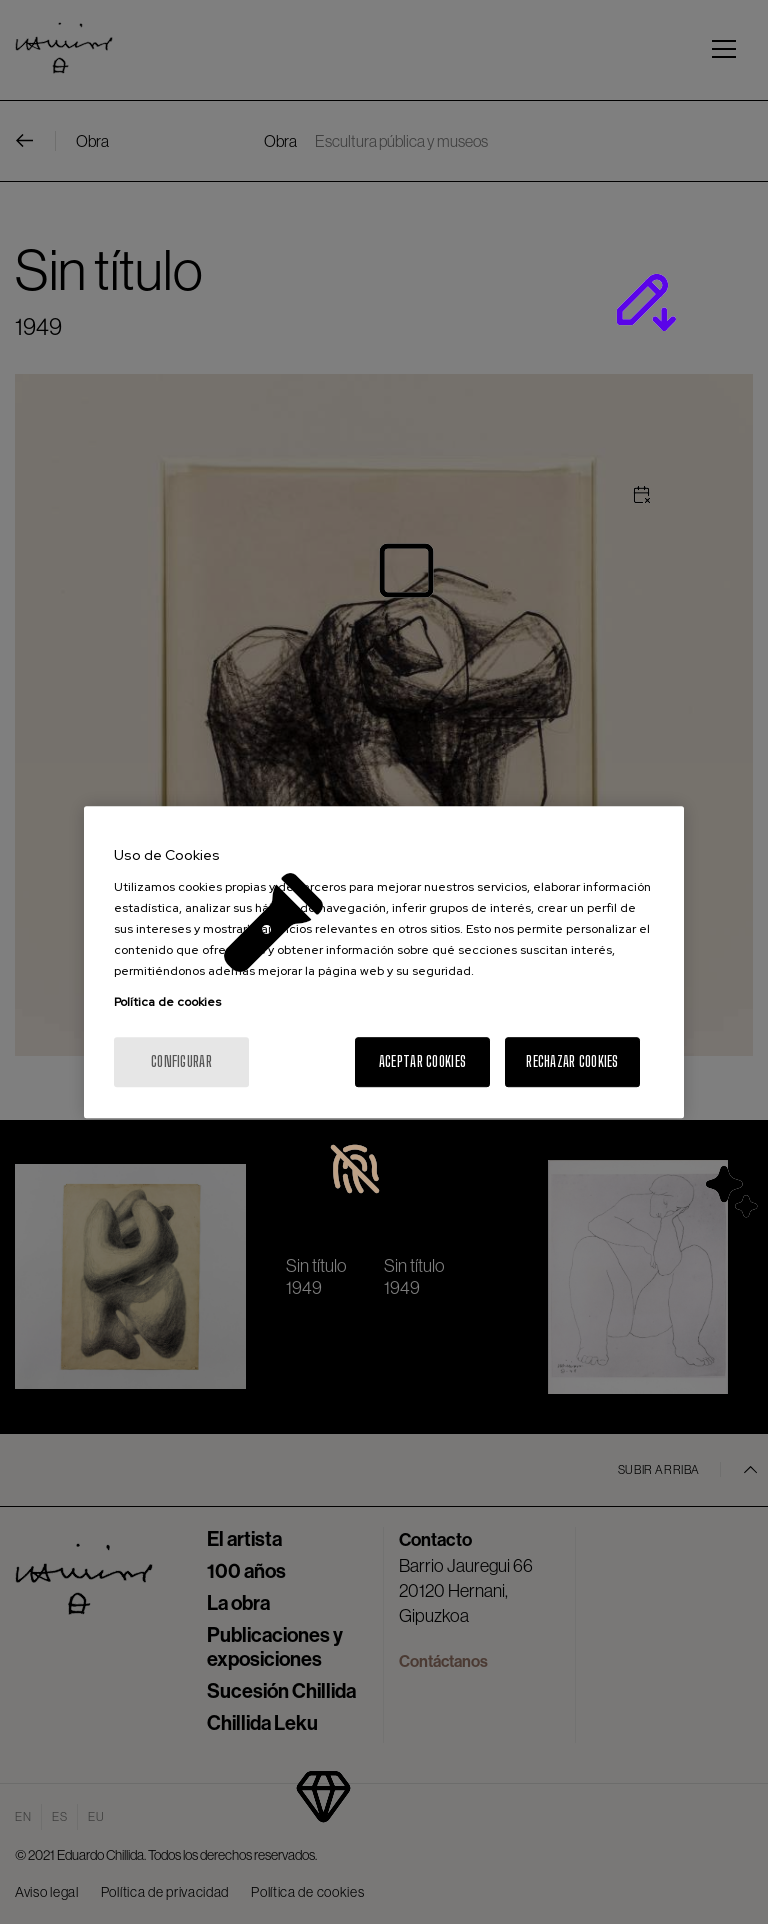 The image size is (768, 1924). I want to click on cancel or delete a scheduled event, so click(641, 494).